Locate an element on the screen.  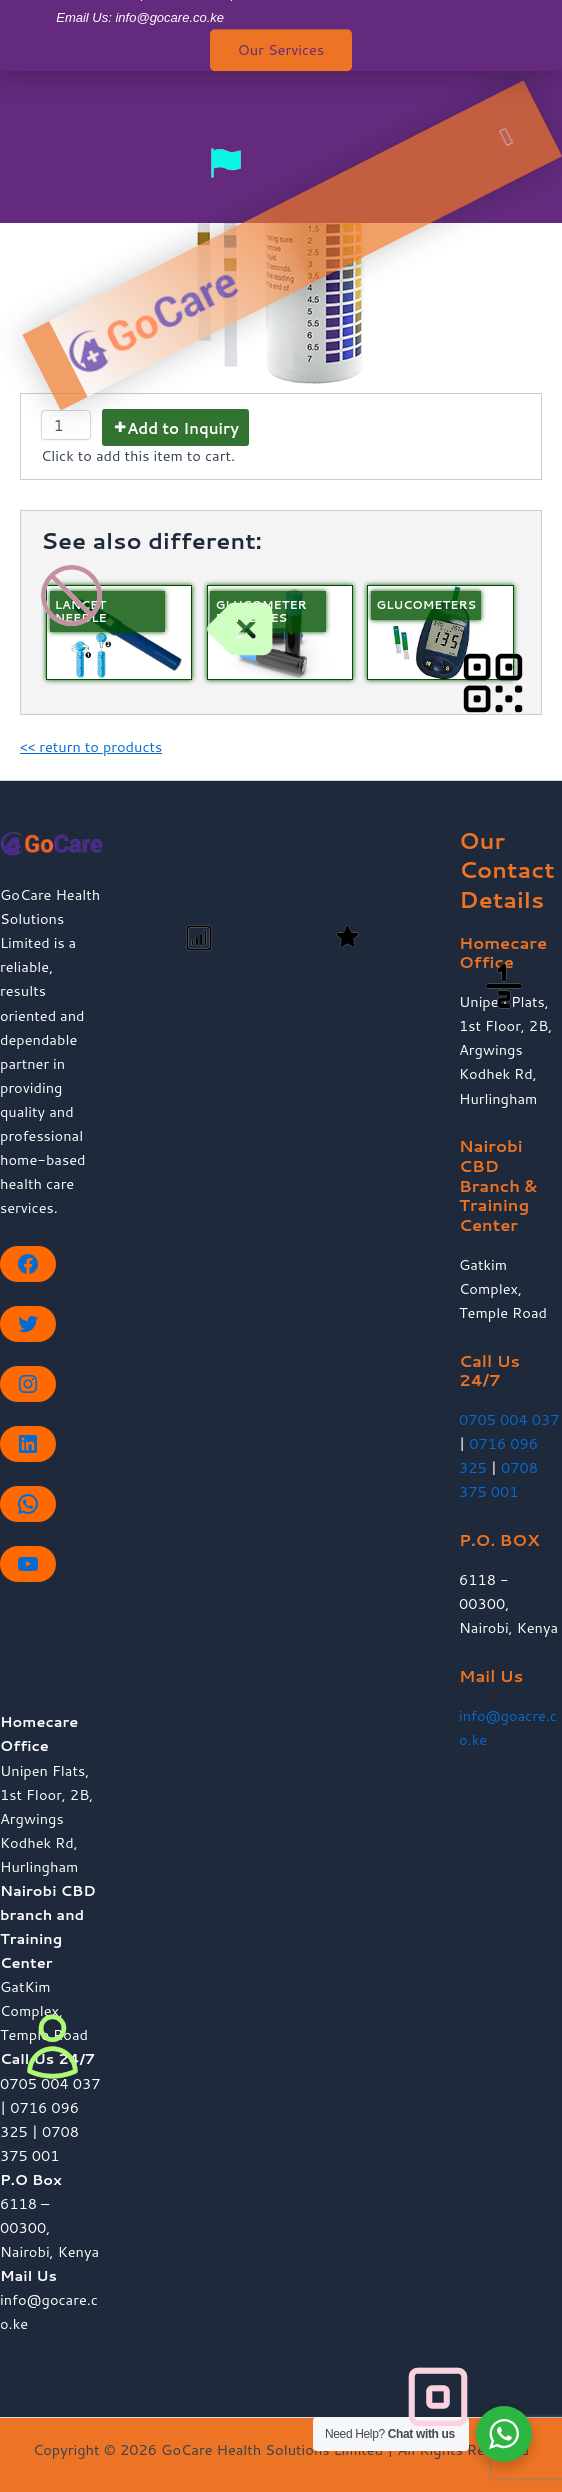
flag or report content is located at coordinates (226, 163).